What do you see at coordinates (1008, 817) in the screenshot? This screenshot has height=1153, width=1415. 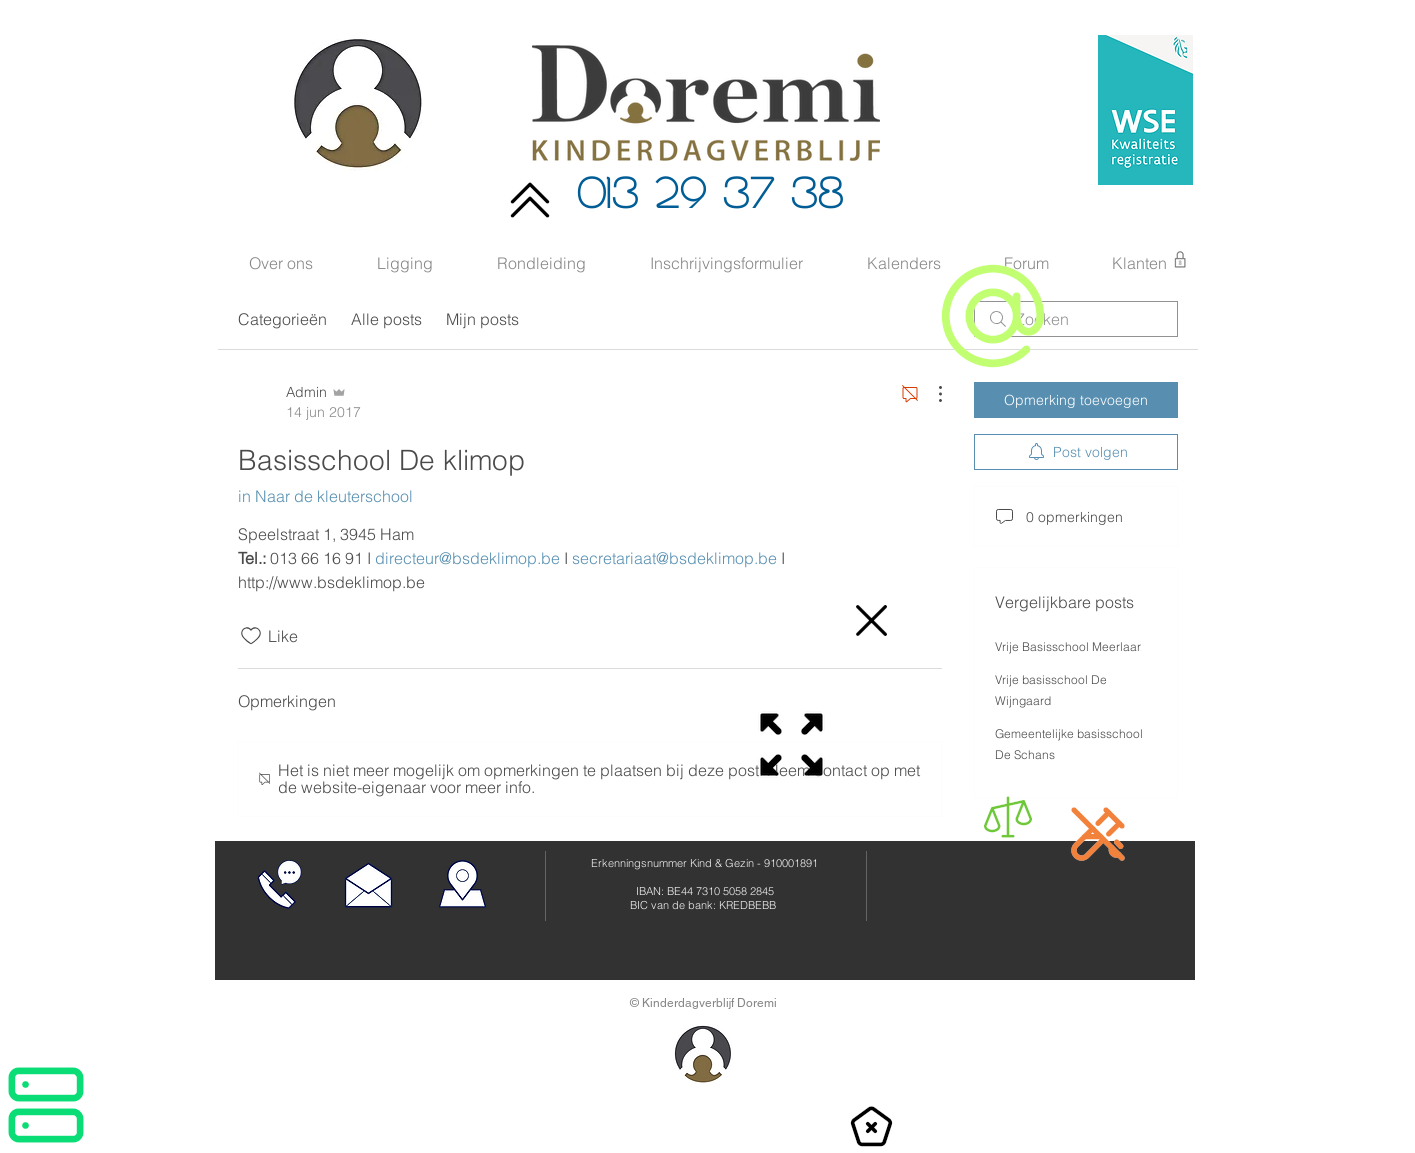 I see `compare items or options` at bounding box center [1008, 817].